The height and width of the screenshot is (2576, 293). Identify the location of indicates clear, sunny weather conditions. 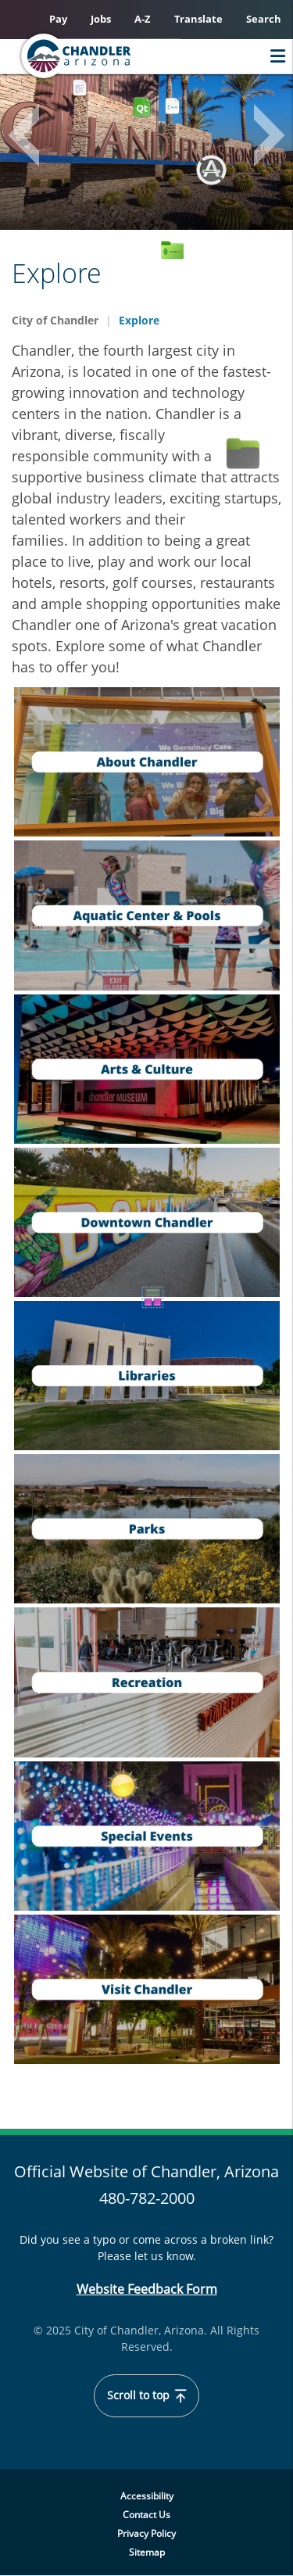
(123, 1786).